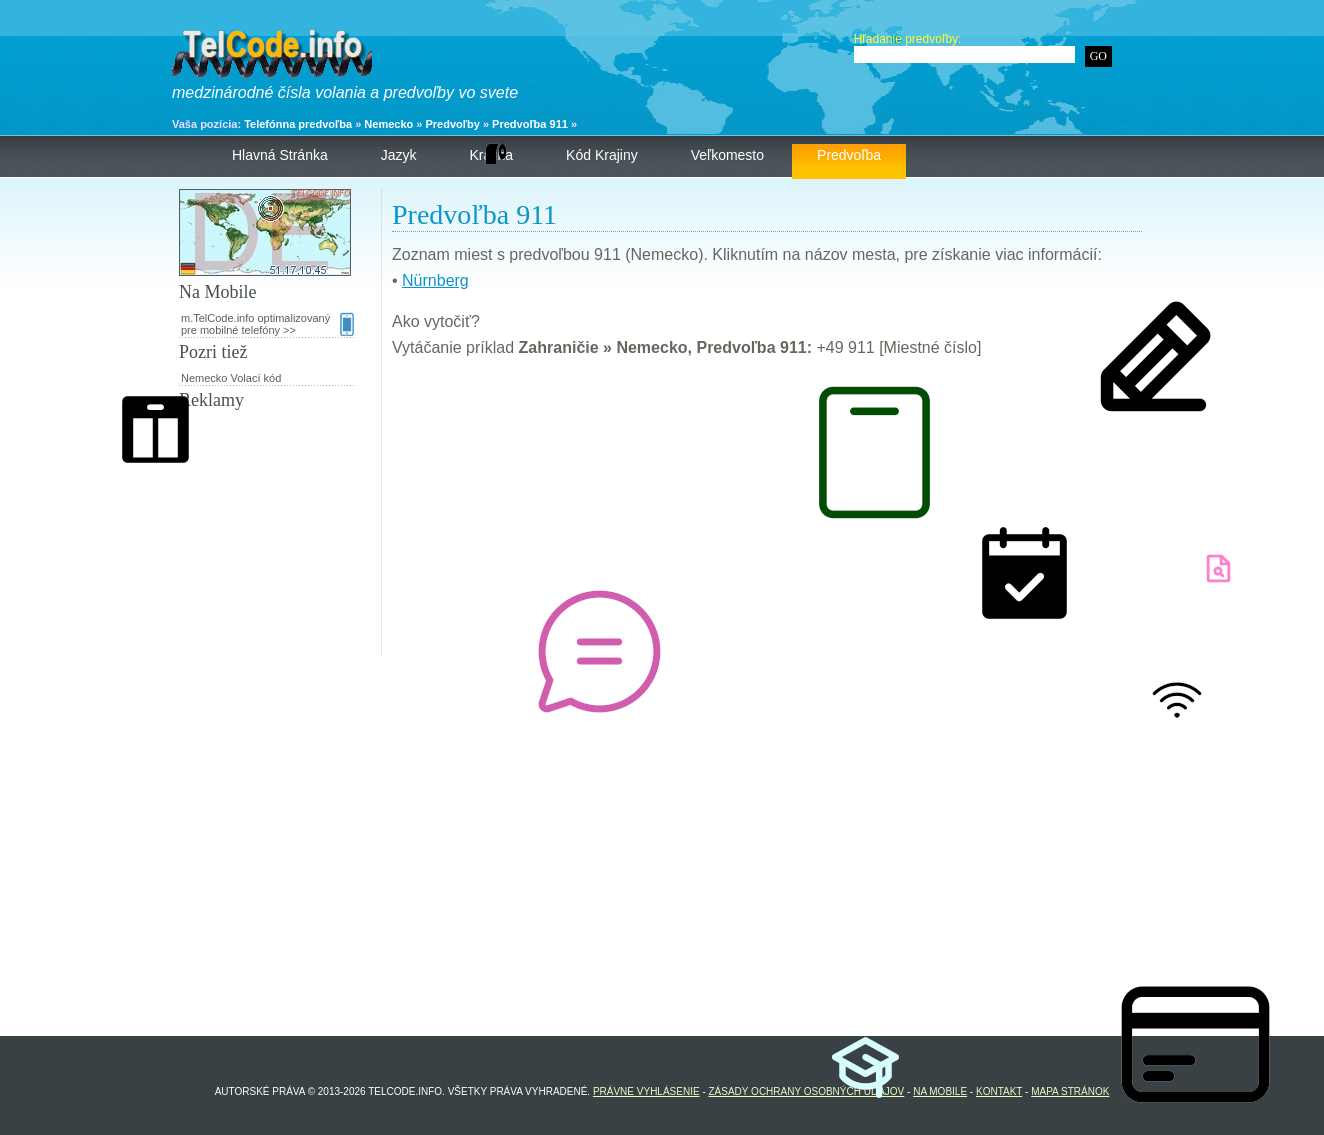 Image resolution: width=1324 pixels, height=1135 pixels. Describe the element at coordinates (1177, 701) in the screenshot. I see `indicates wireless network connection status` at that location.